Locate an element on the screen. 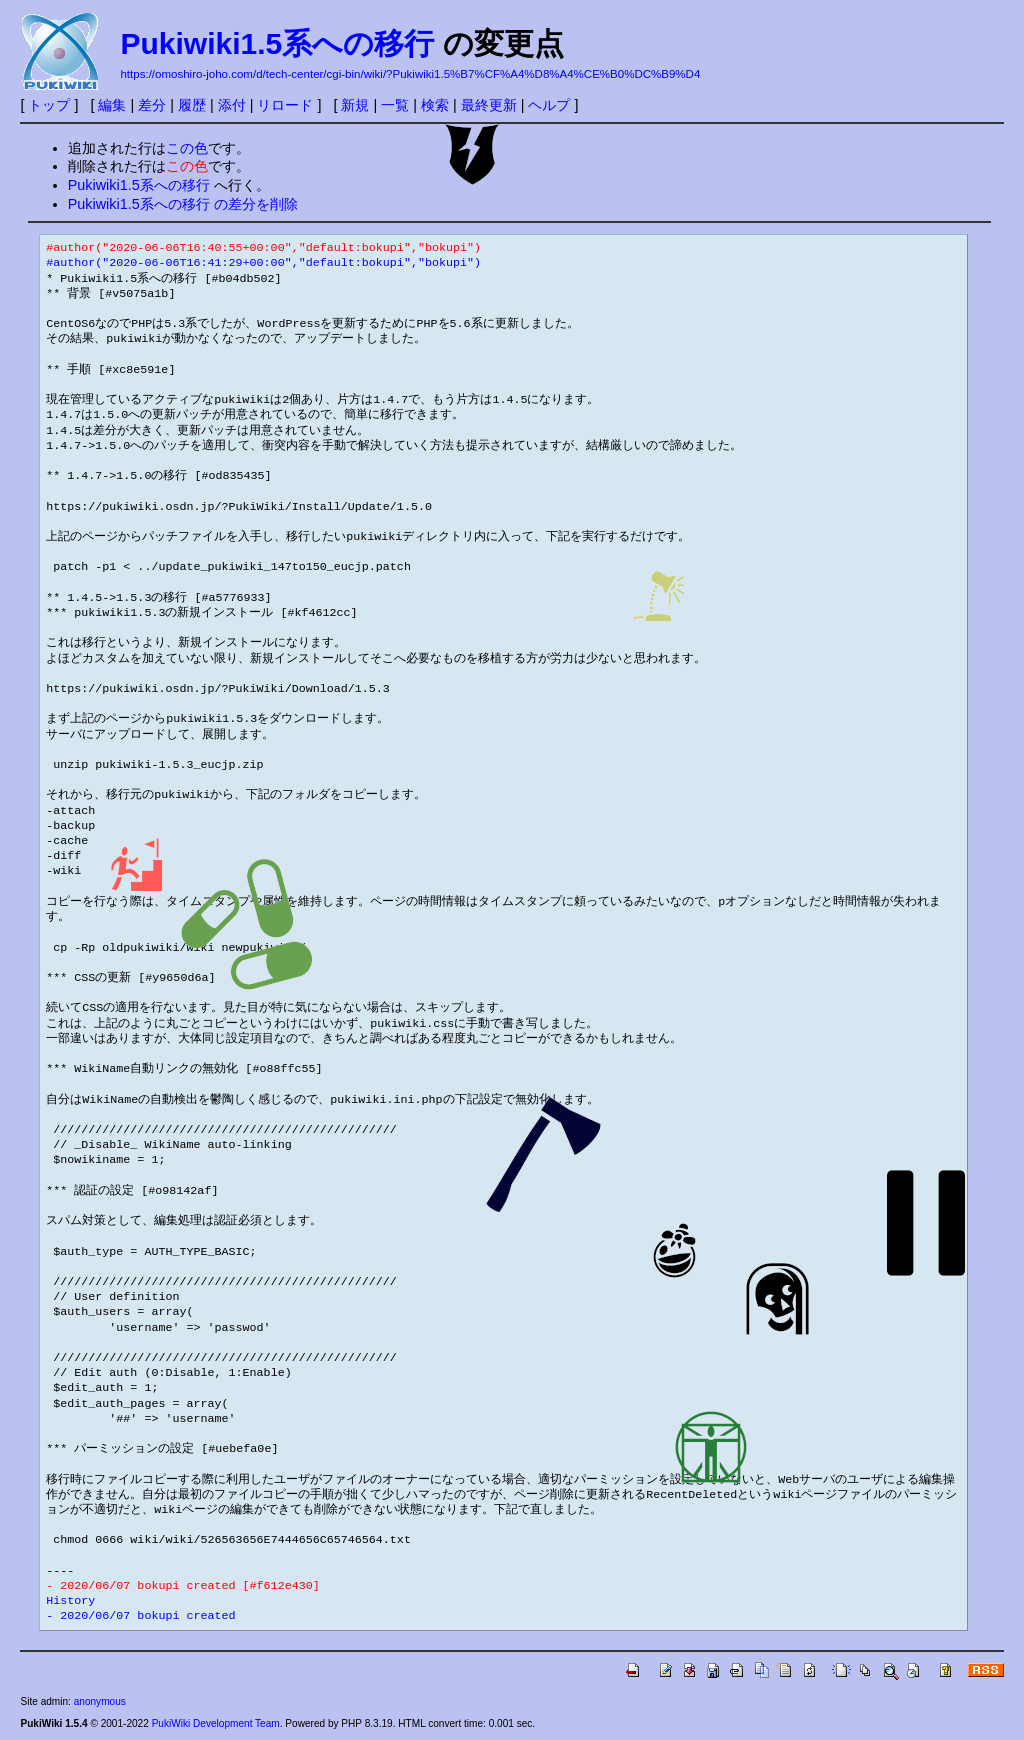 The width and height of the screenshot is (1024, 1740). pause media playback is located at coordinates (926, 1223).